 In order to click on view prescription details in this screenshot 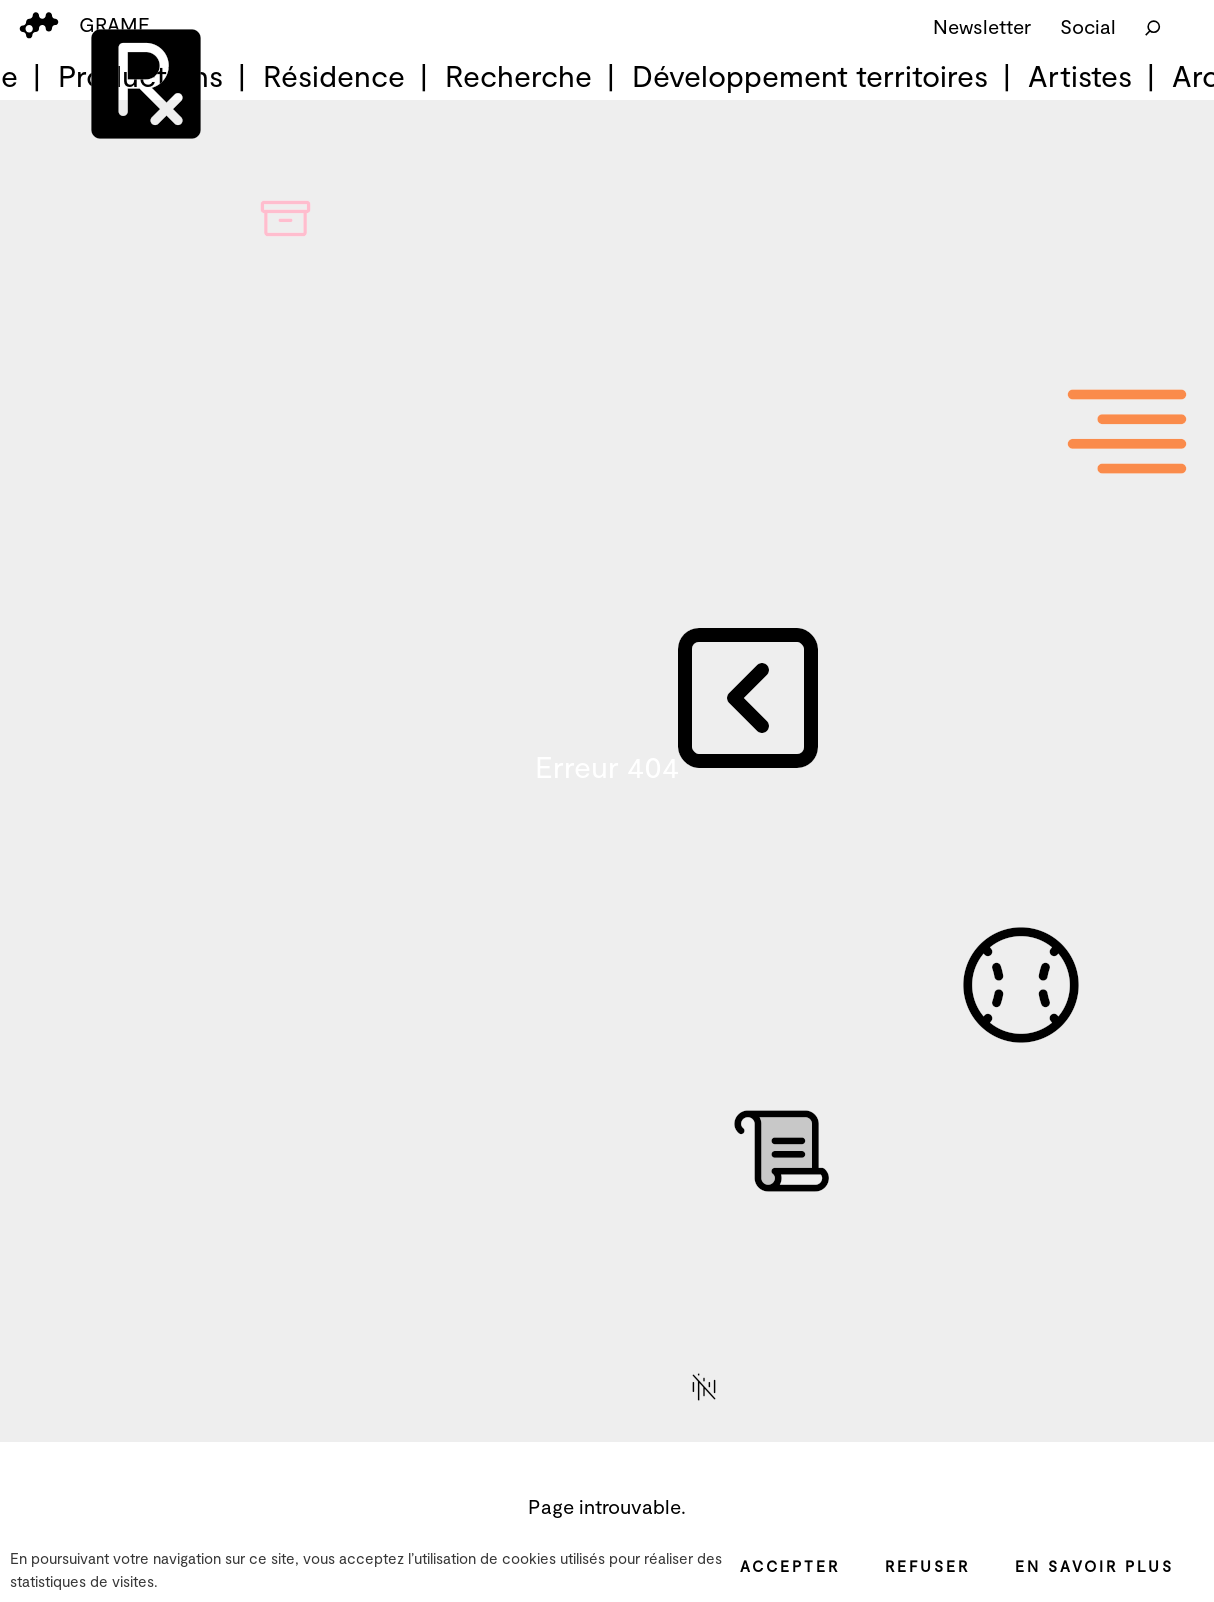, I will do `click(146, 84)`.